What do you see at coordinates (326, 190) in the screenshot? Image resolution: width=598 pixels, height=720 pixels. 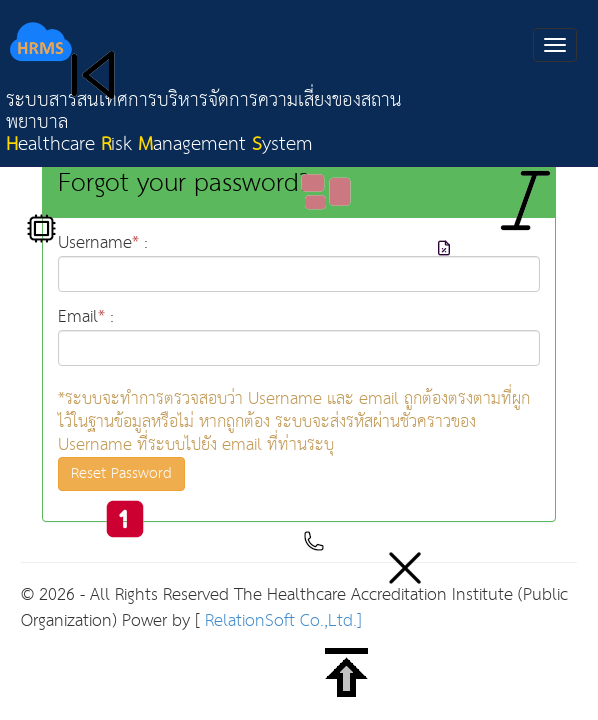 I see `view grouped elements or components` at bounding box center [326, 190].